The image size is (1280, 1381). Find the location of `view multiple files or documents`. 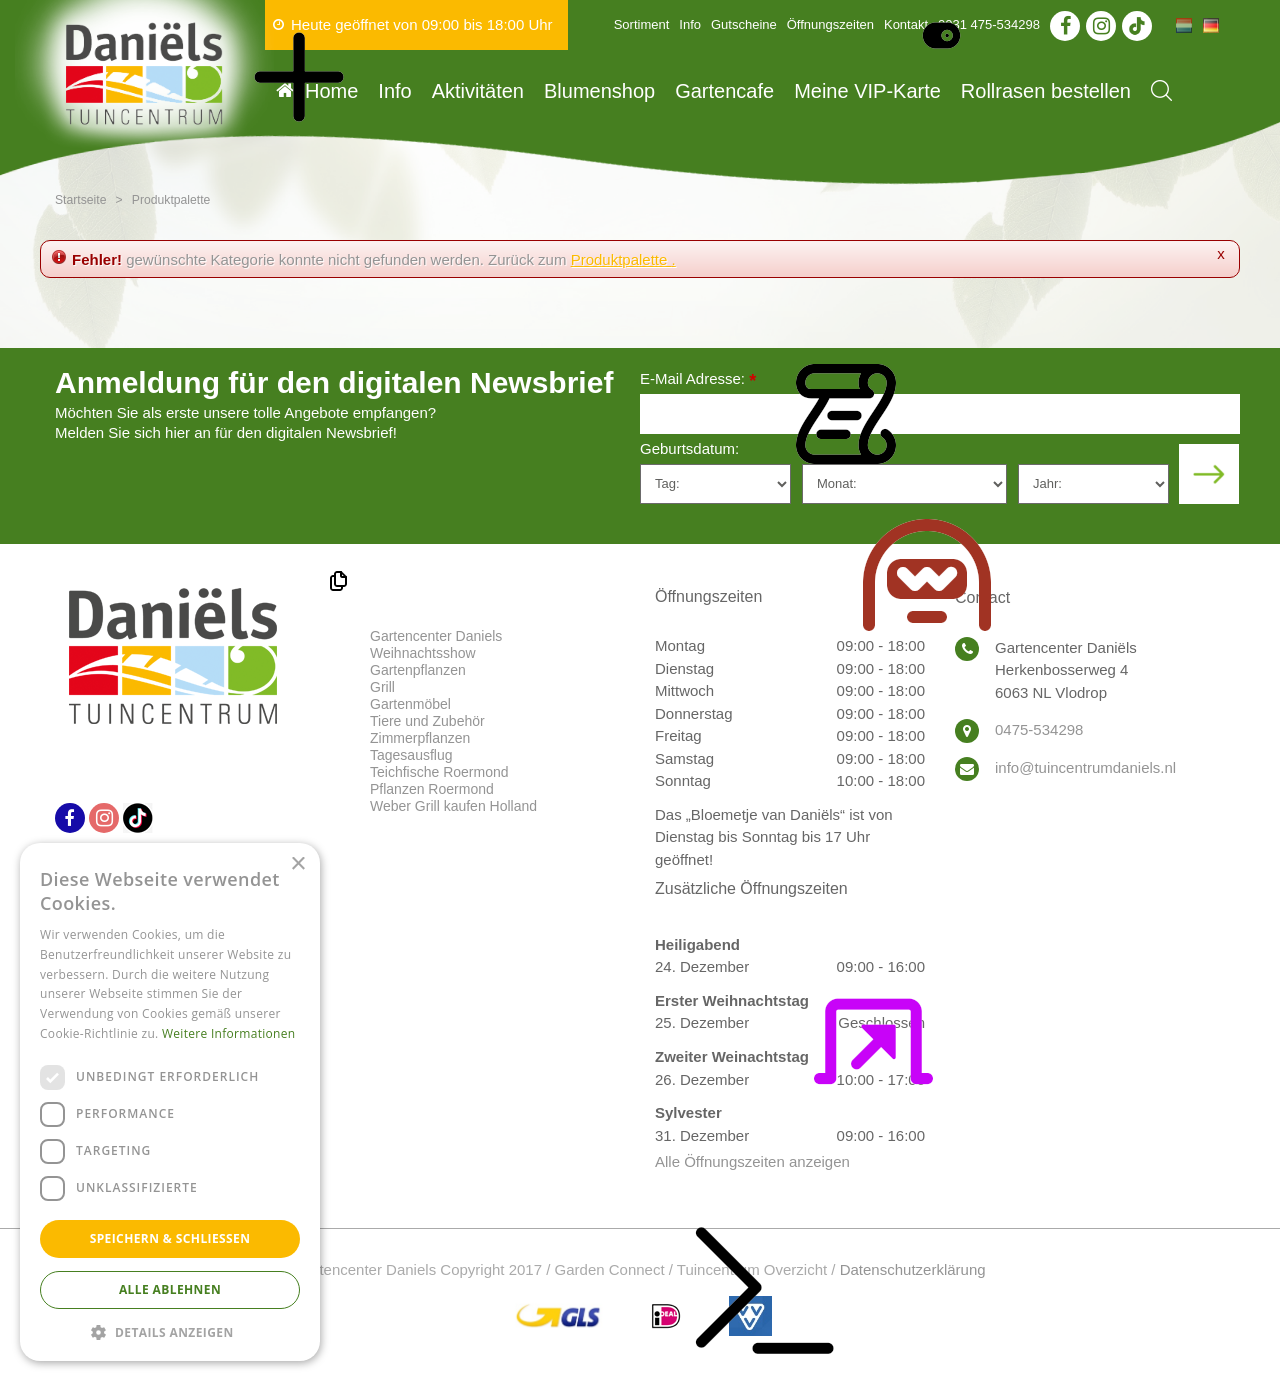

view multiple files or documents is located at coordinates (338, 581).